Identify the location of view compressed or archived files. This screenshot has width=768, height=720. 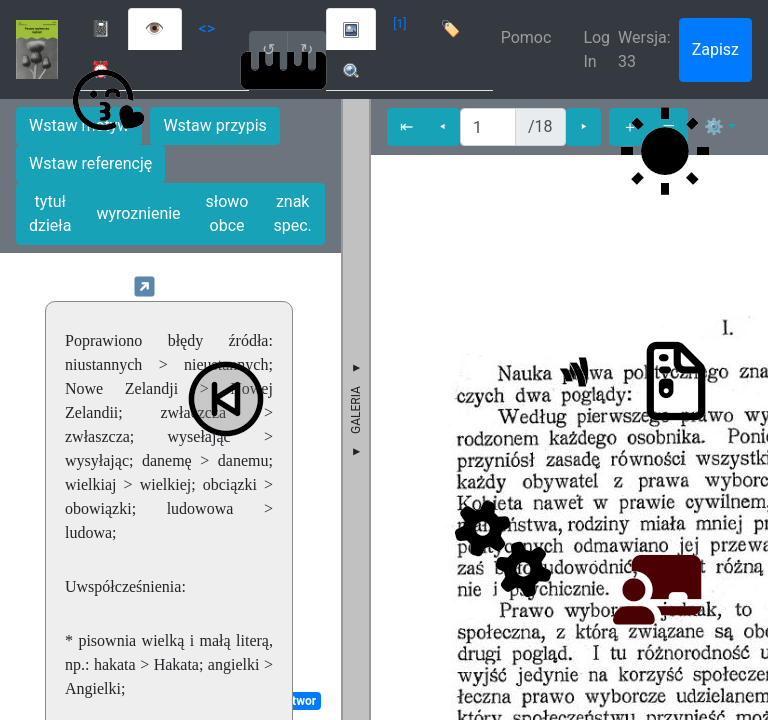
(676, 381).